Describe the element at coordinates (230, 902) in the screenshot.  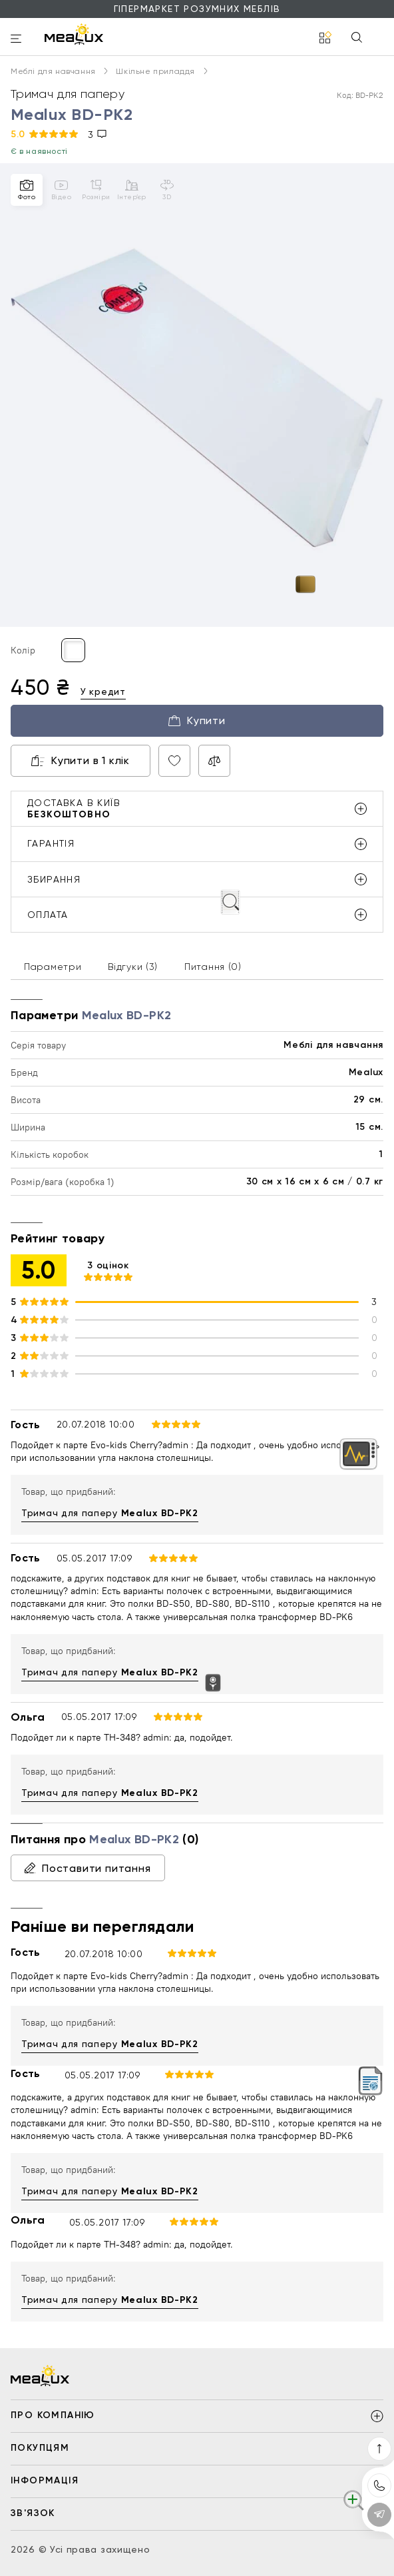
I see `open system log viewer` at that location.